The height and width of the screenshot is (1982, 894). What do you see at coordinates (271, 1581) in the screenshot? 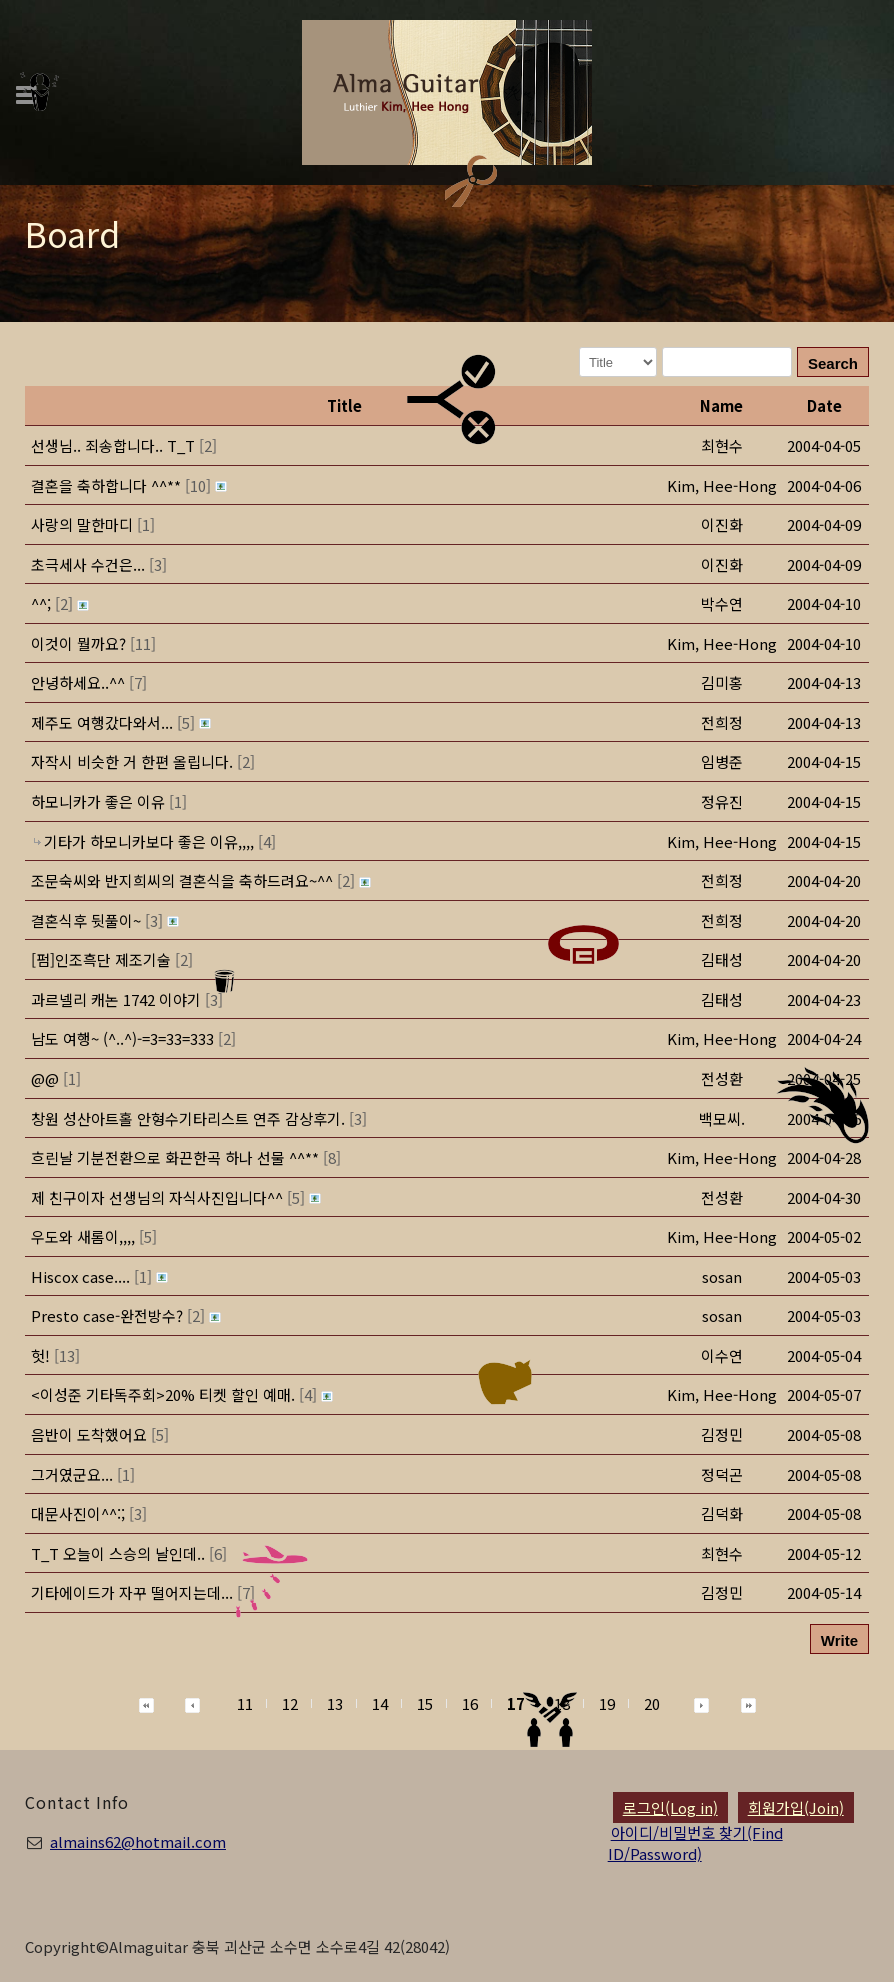
I see `activate area-of-effect attack ability` at bounding box center [271, 1581].